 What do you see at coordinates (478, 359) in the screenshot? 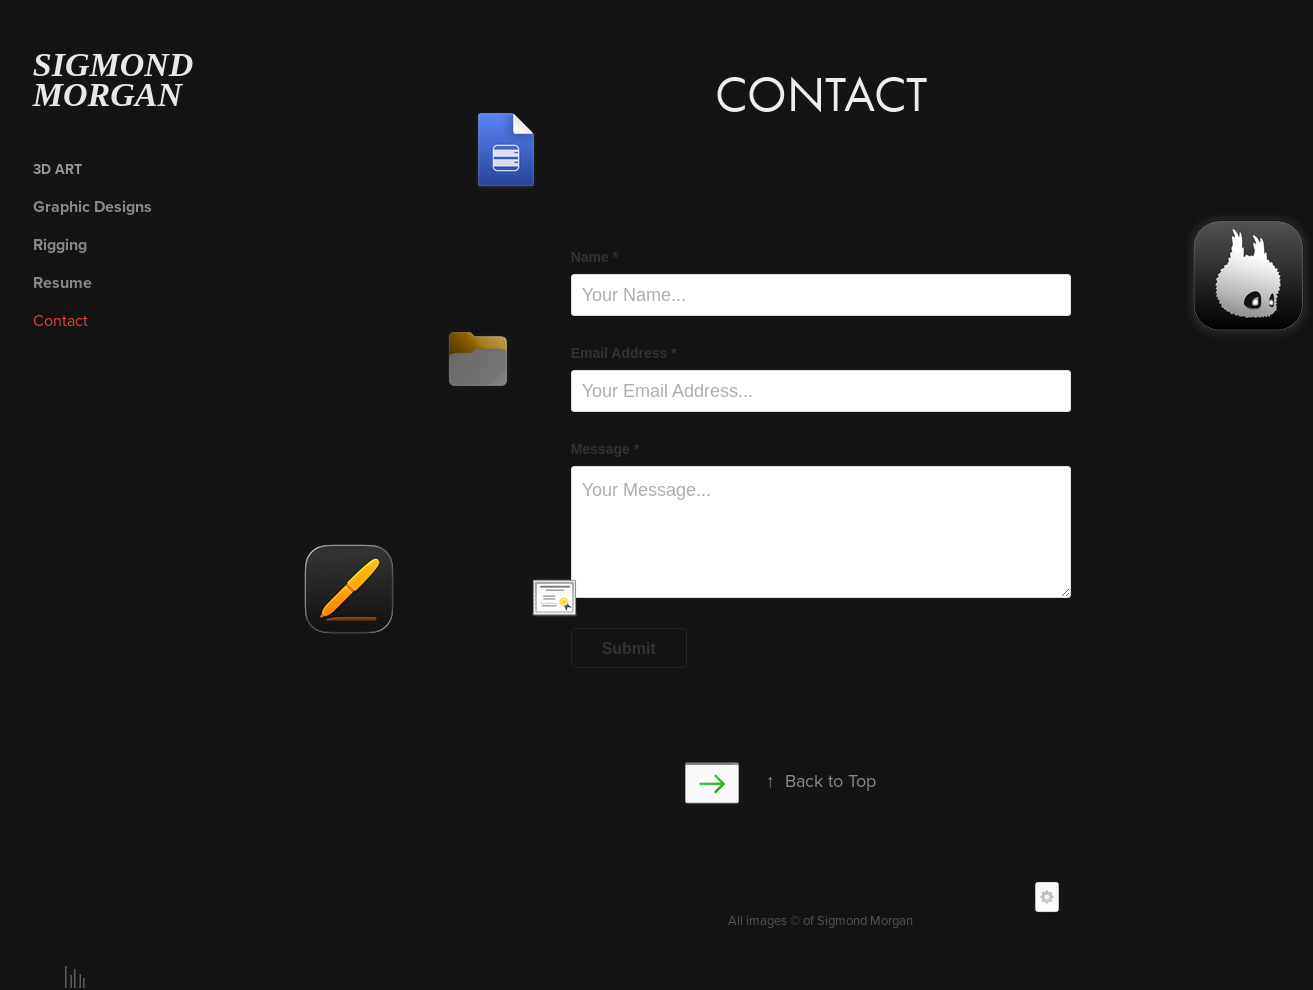
I see `an open folder containing files` at bounding box center [478, 359].